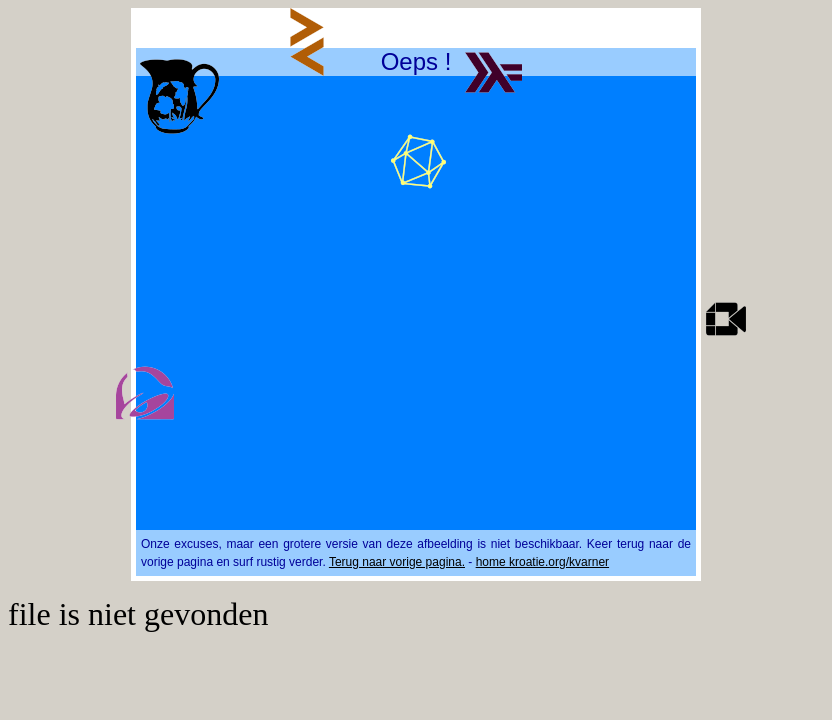  Describe the element at coordinates (418, 161) in the screenshot. I see `ONNX (Open Neural Network Exchange) logo` at that location.